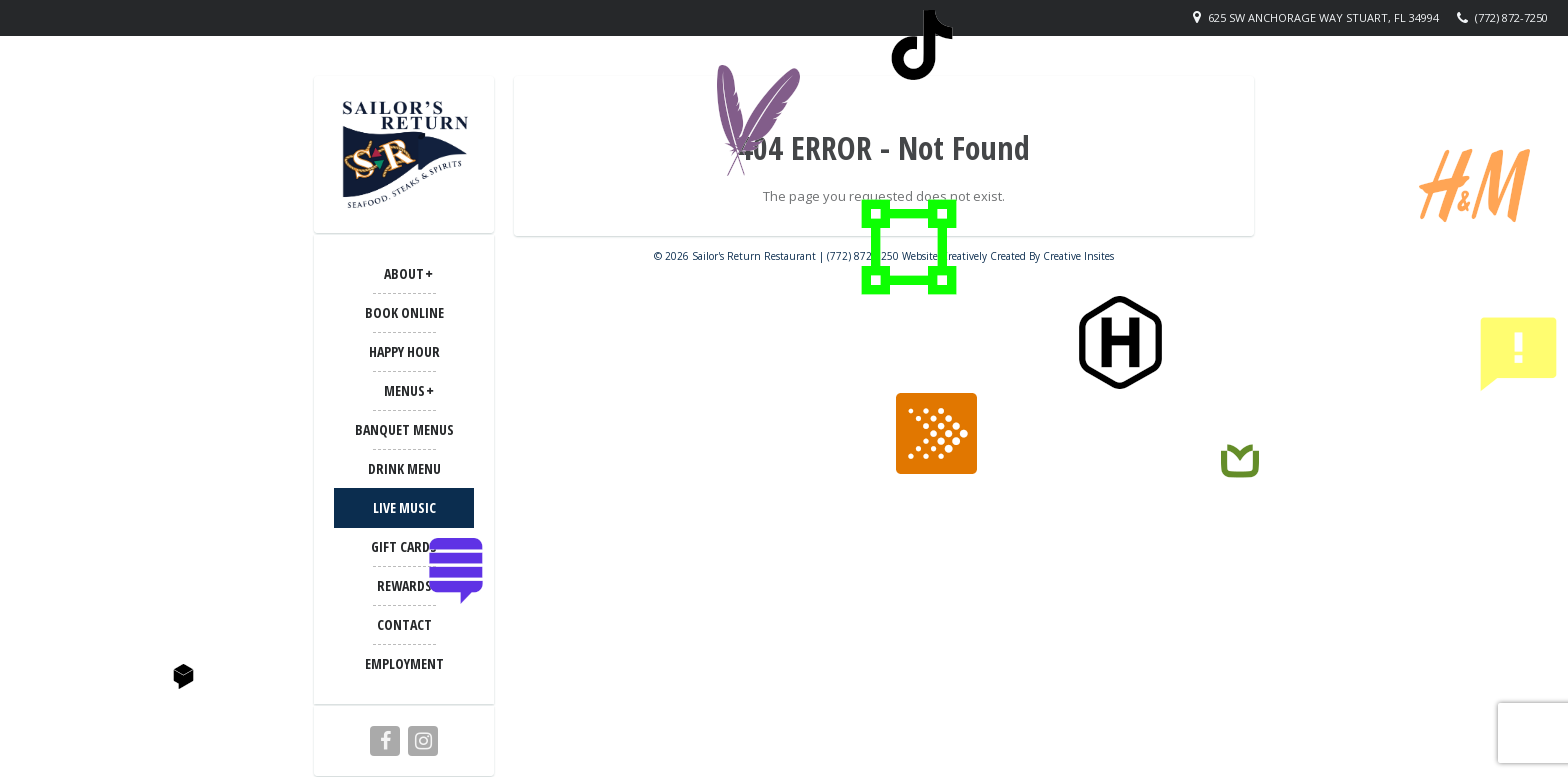 The width and height of the screenshot is (1568, 777). What do you see at coordinates (1474, 185) in the screenshot?
I see `open the H&M shopping app` at bounding box center [1474, 185].